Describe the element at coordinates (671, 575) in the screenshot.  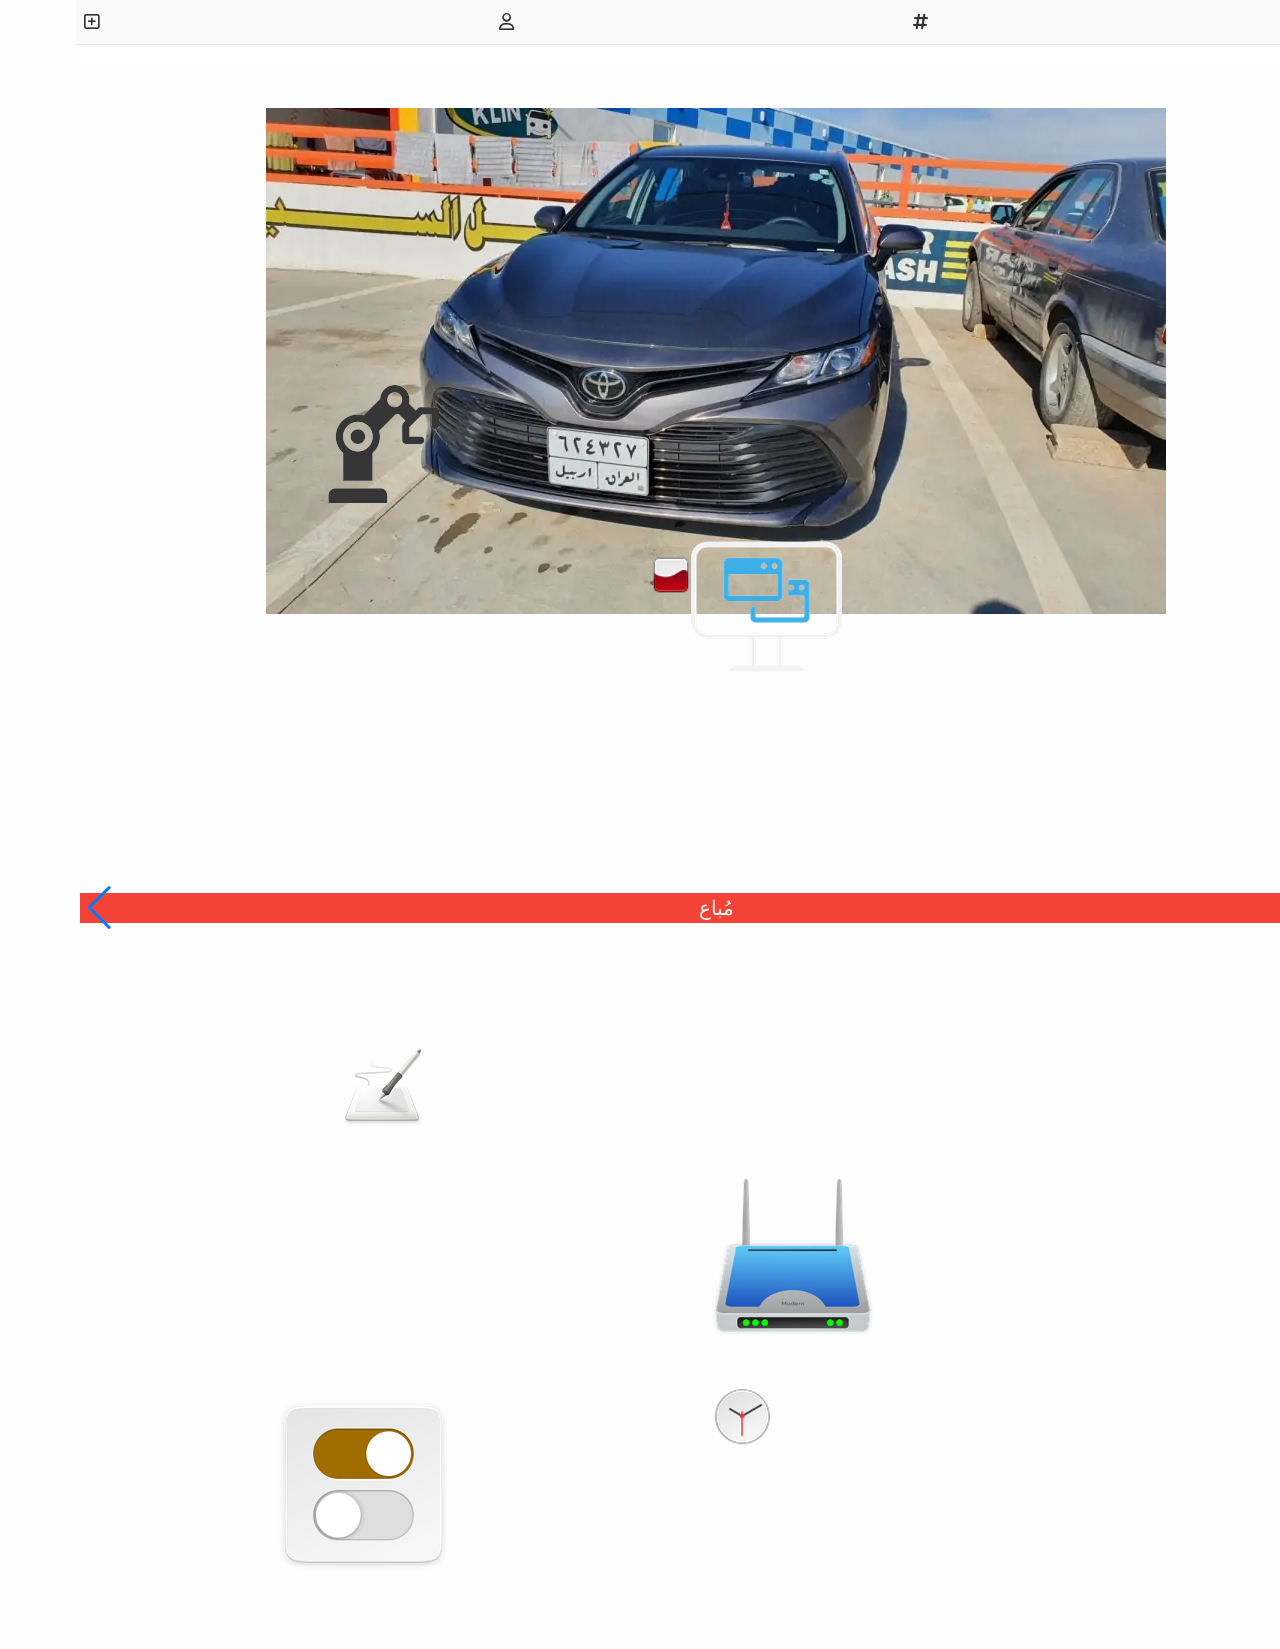
I see `open wine application for running windows programs` at that location.